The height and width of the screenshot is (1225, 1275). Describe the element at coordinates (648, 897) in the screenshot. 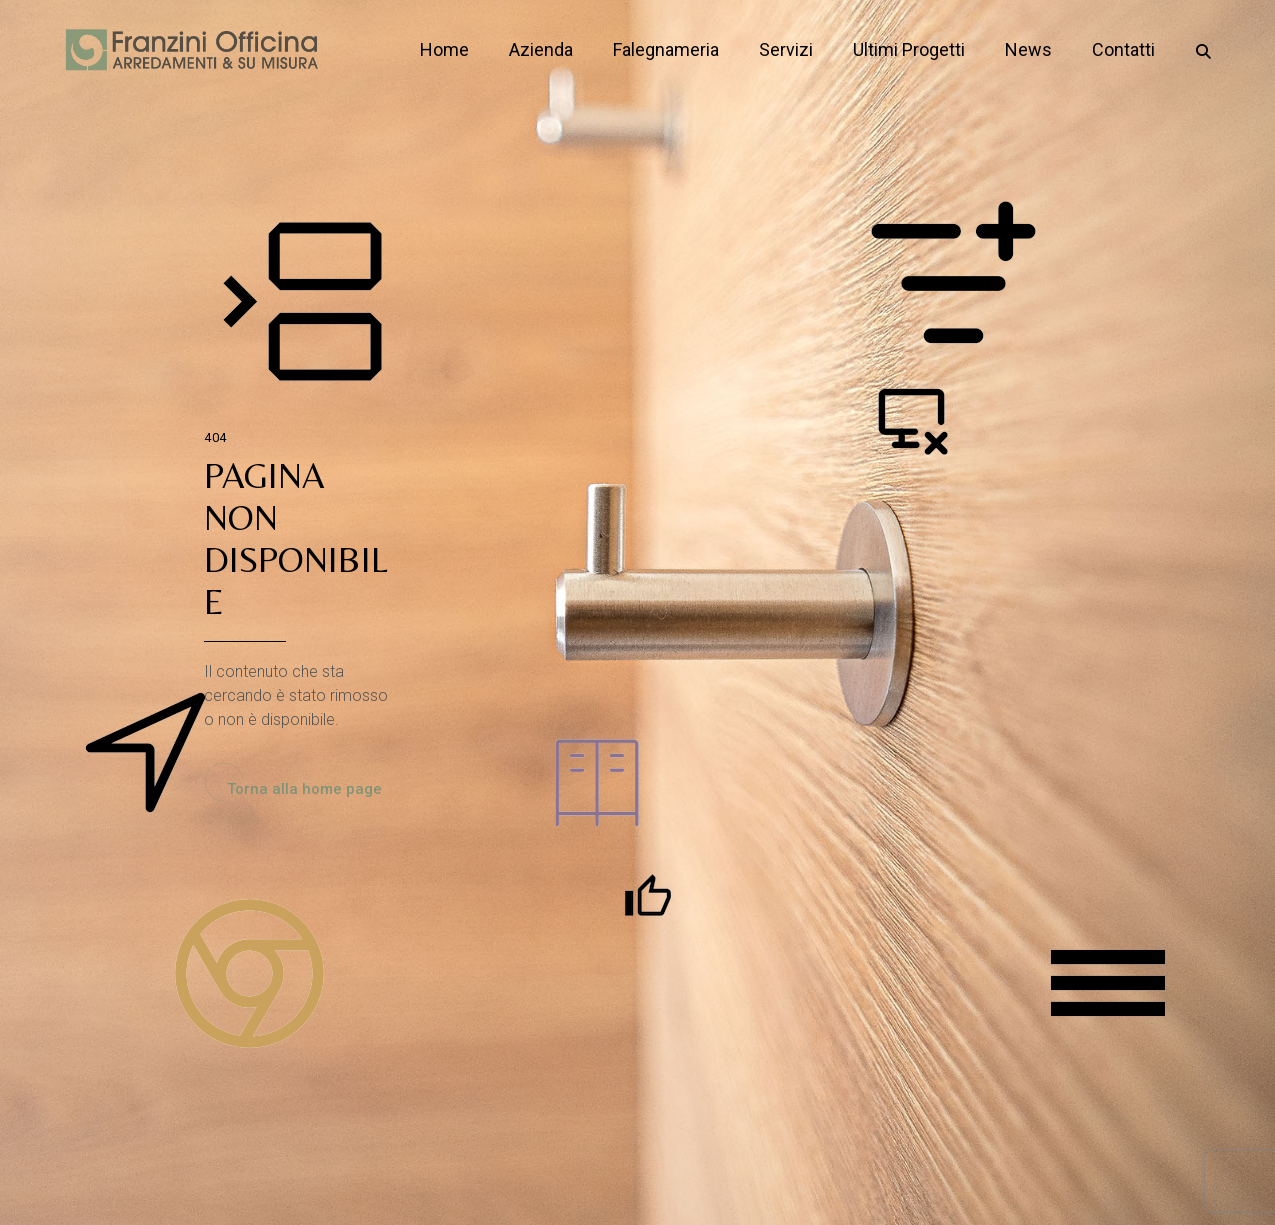

I see `like or upvote content` at that location.